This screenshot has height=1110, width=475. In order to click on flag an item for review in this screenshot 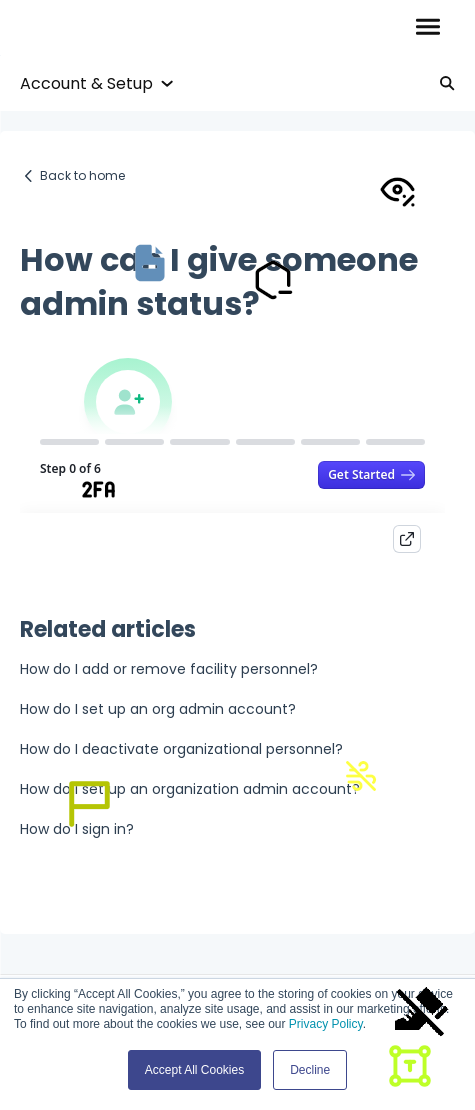, I will do `click(89, 801)`.